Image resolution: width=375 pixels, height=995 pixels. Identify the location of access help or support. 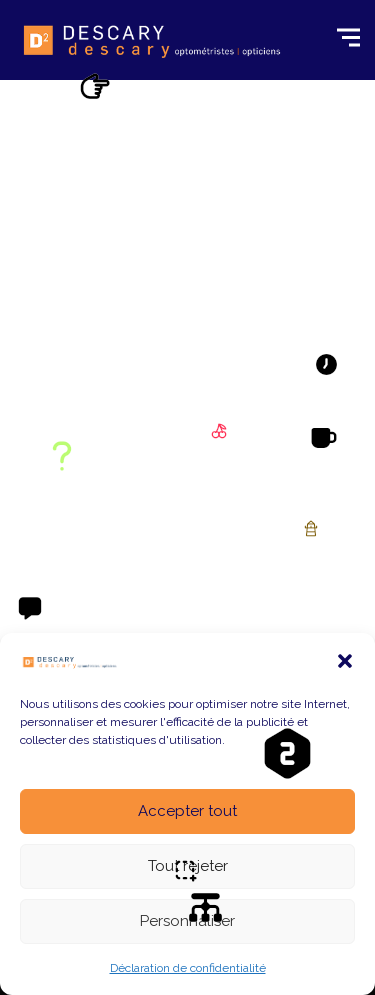
(62, 456).